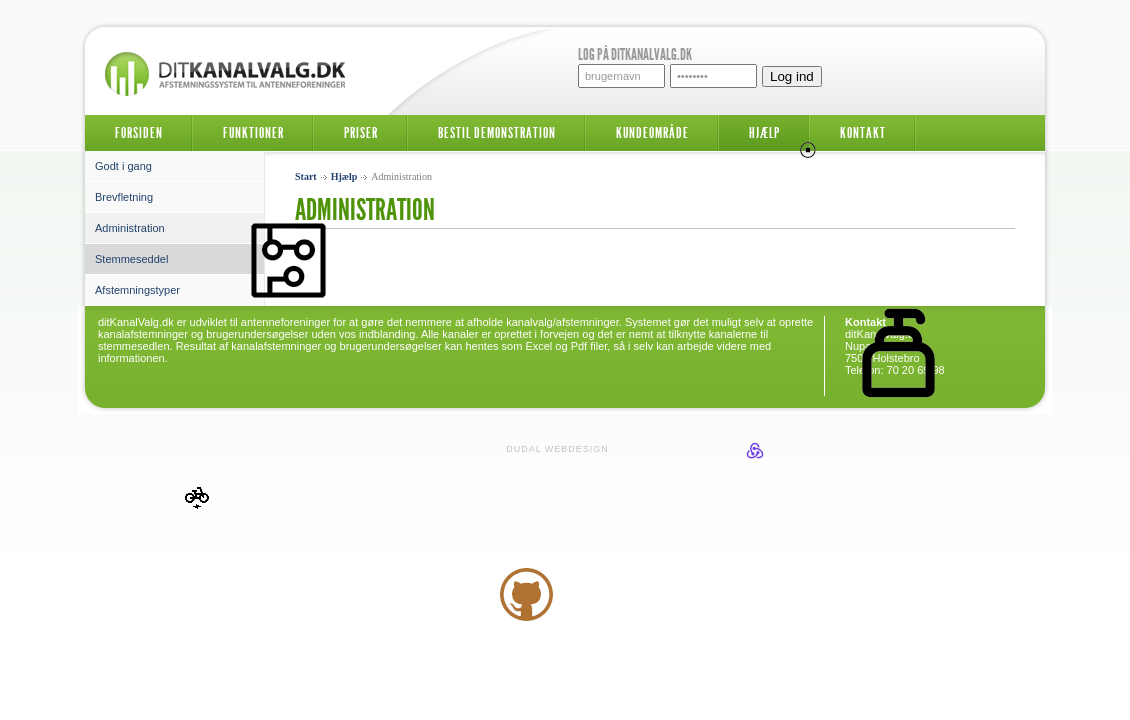 Image resolution: width=1130 pixels, height=720 pixels. I want to click on redux state management library logo, so click(755, 451).